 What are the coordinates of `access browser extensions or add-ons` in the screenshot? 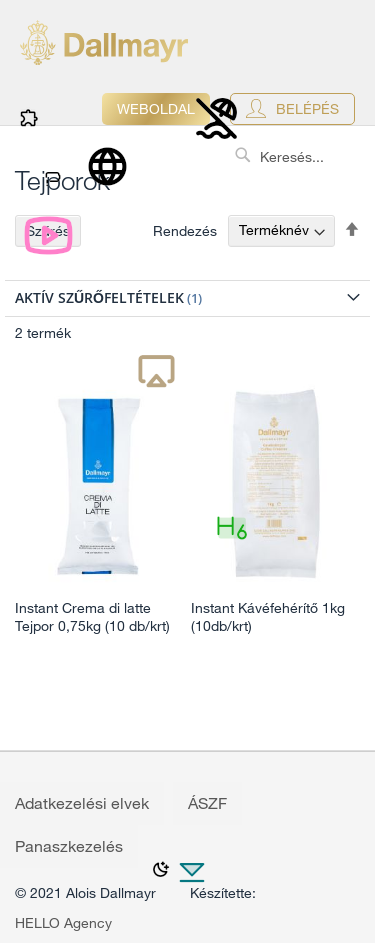 It's located at (29, 117).